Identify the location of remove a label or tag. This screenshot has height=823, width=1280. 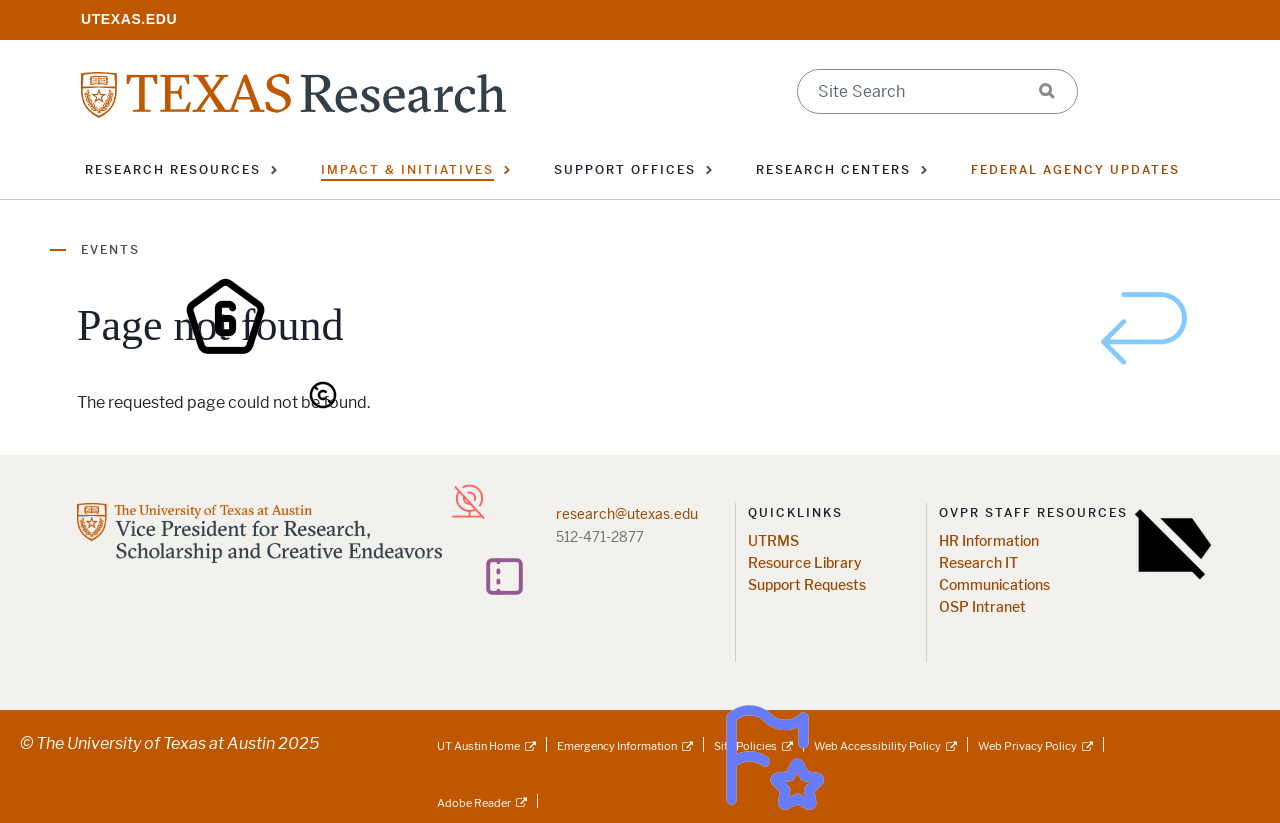
(1173, 545).